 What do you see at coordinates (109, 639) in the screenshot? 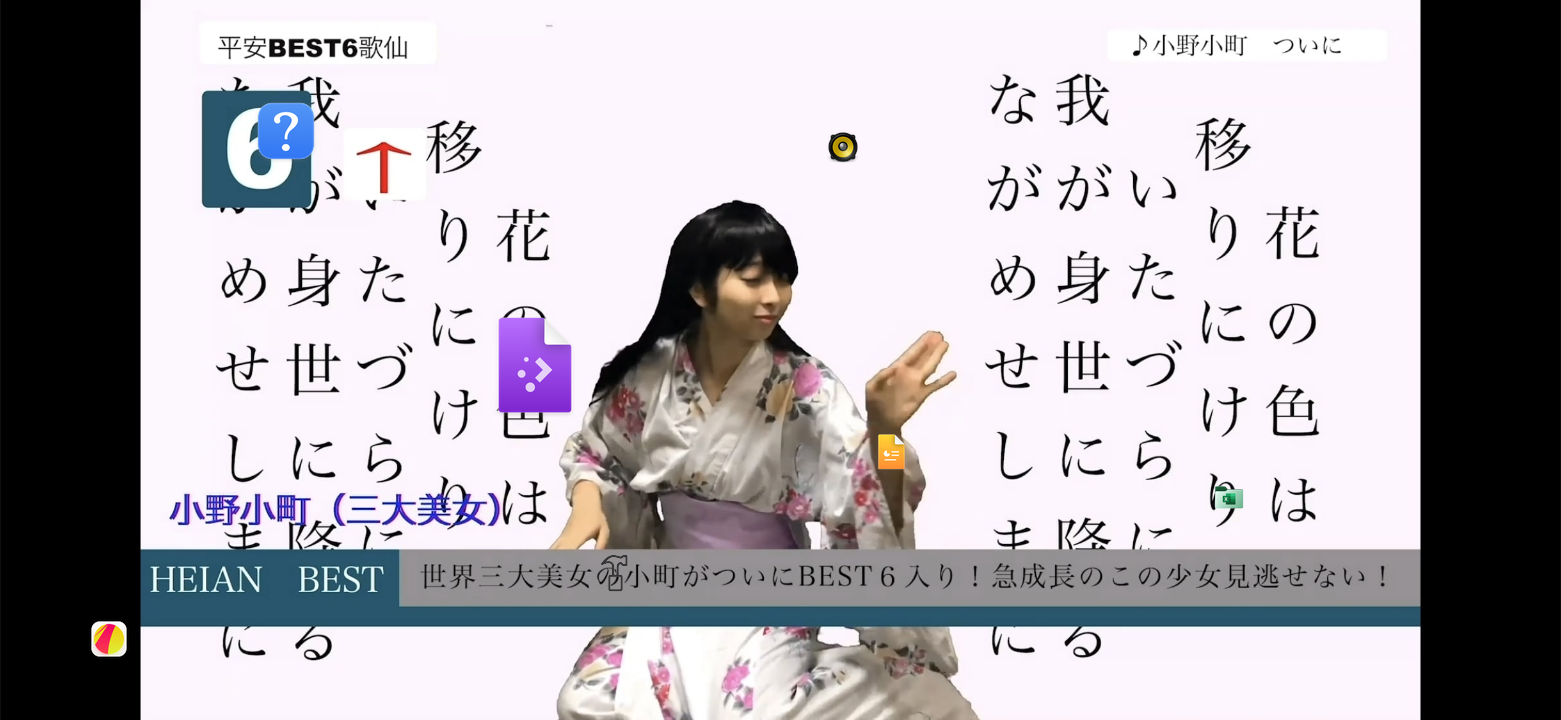
I see `open gravit designer app` at bounding box center [109, 639].